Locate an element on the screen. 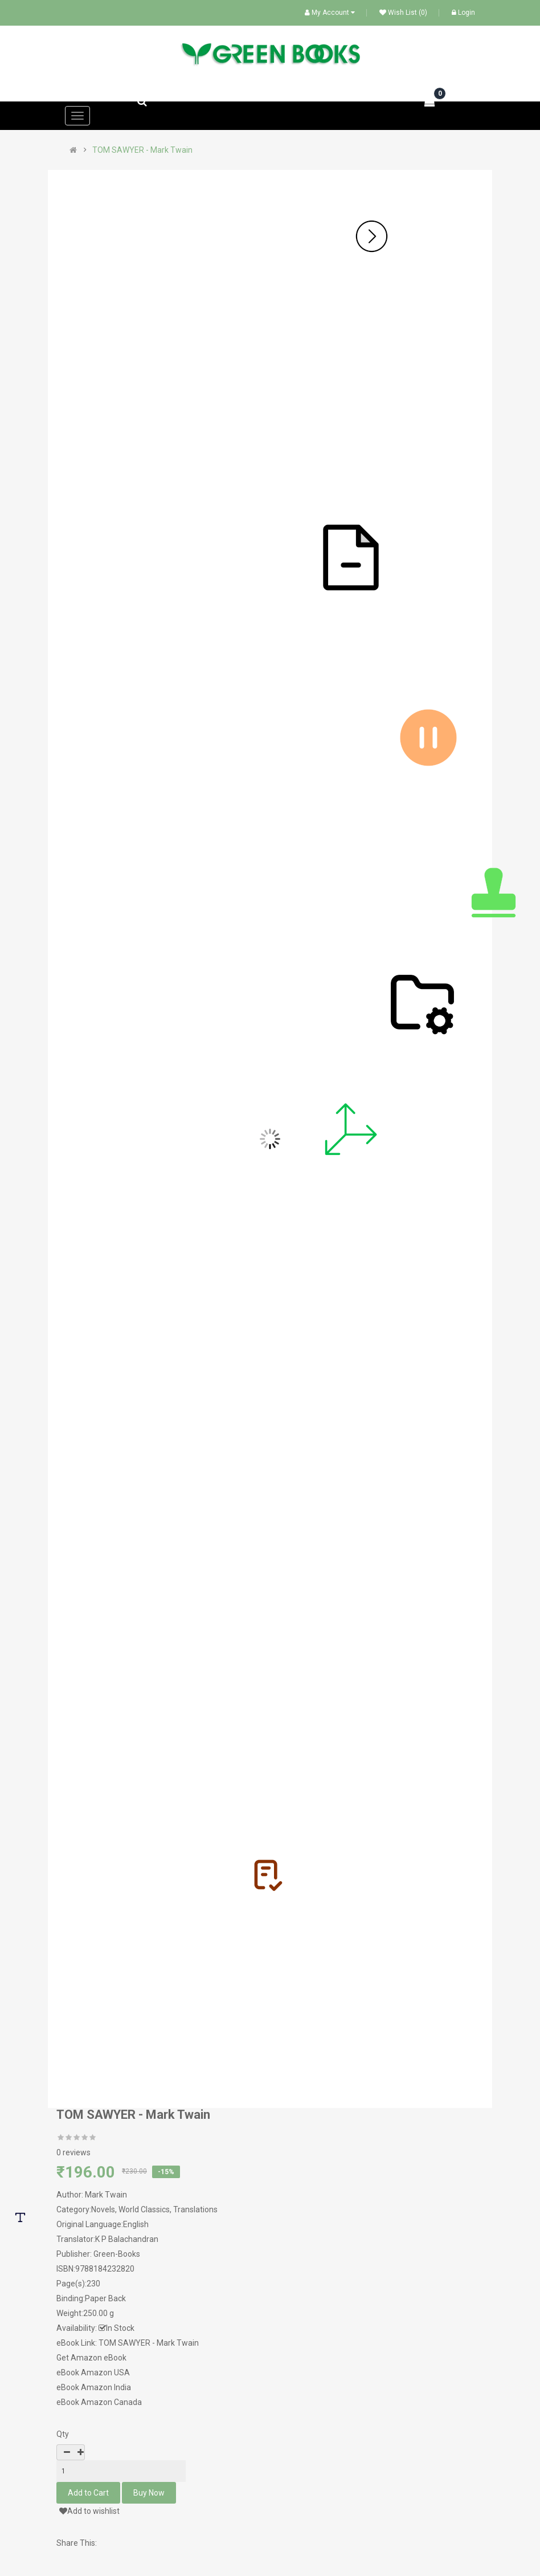  insert or edit text is located at coordinates (20, 2217).